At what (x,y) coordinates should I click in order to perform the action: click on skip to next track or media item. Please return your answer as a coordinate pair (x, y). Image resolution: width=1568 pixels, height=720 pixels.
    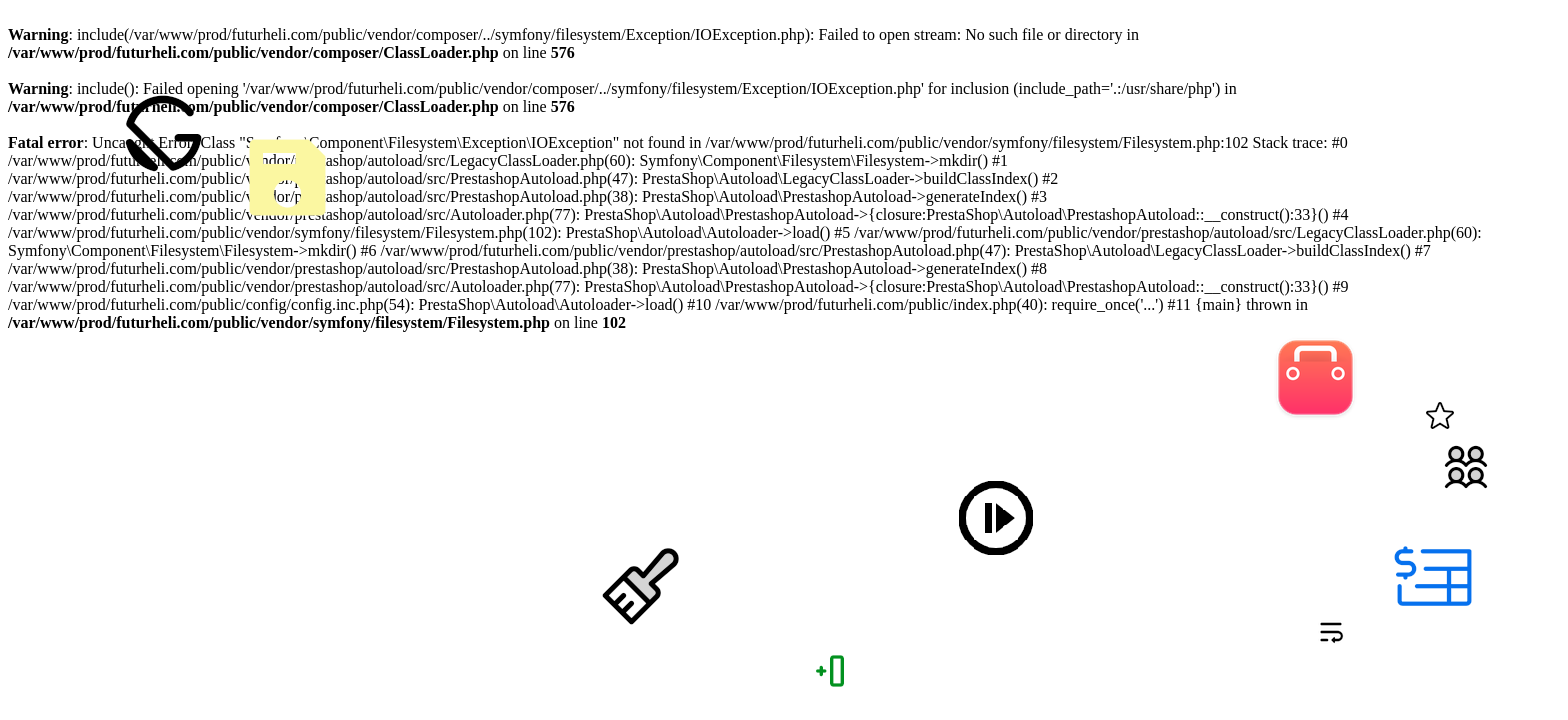
    Looking at the image, I should click on (996, 518).